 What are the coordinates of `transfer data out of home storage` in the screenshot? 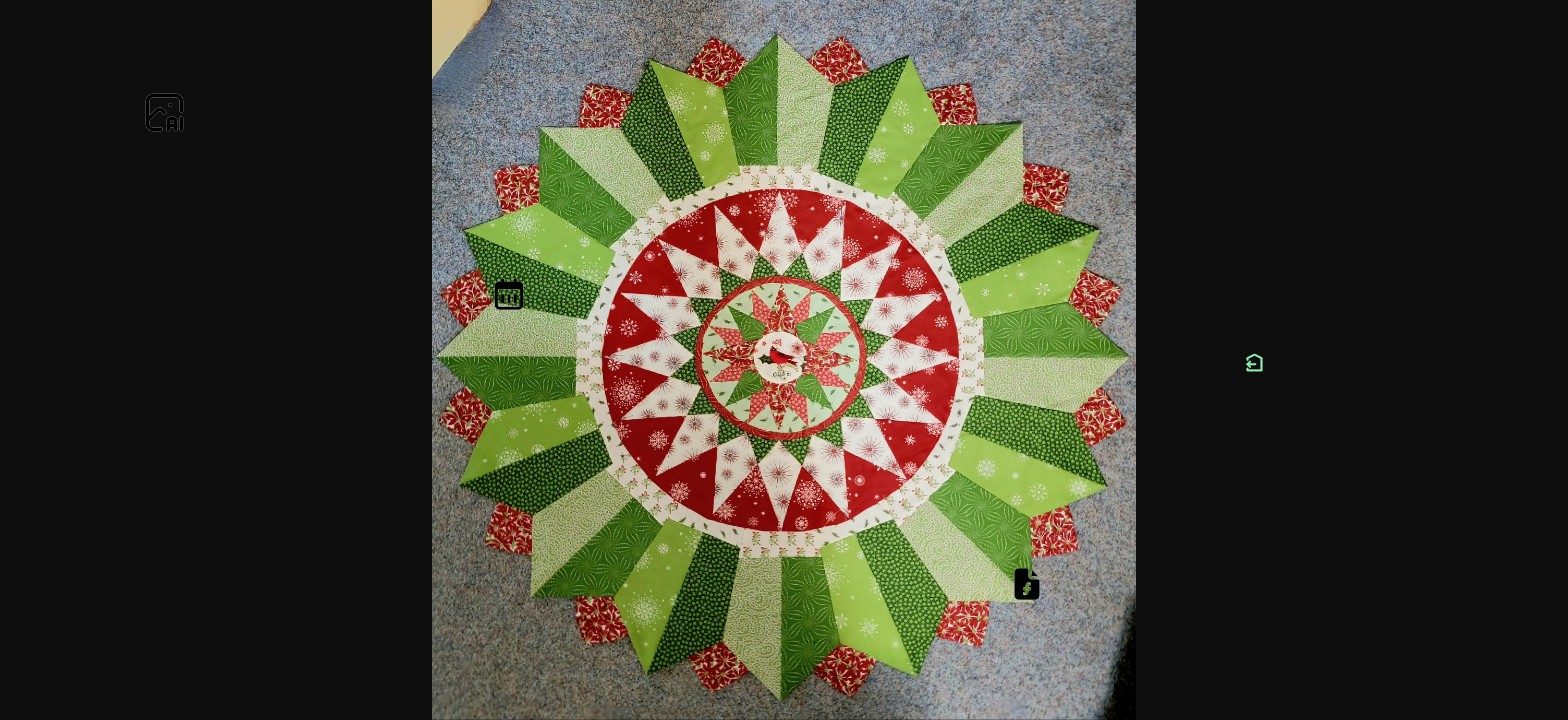 It's located at (1254, 362).